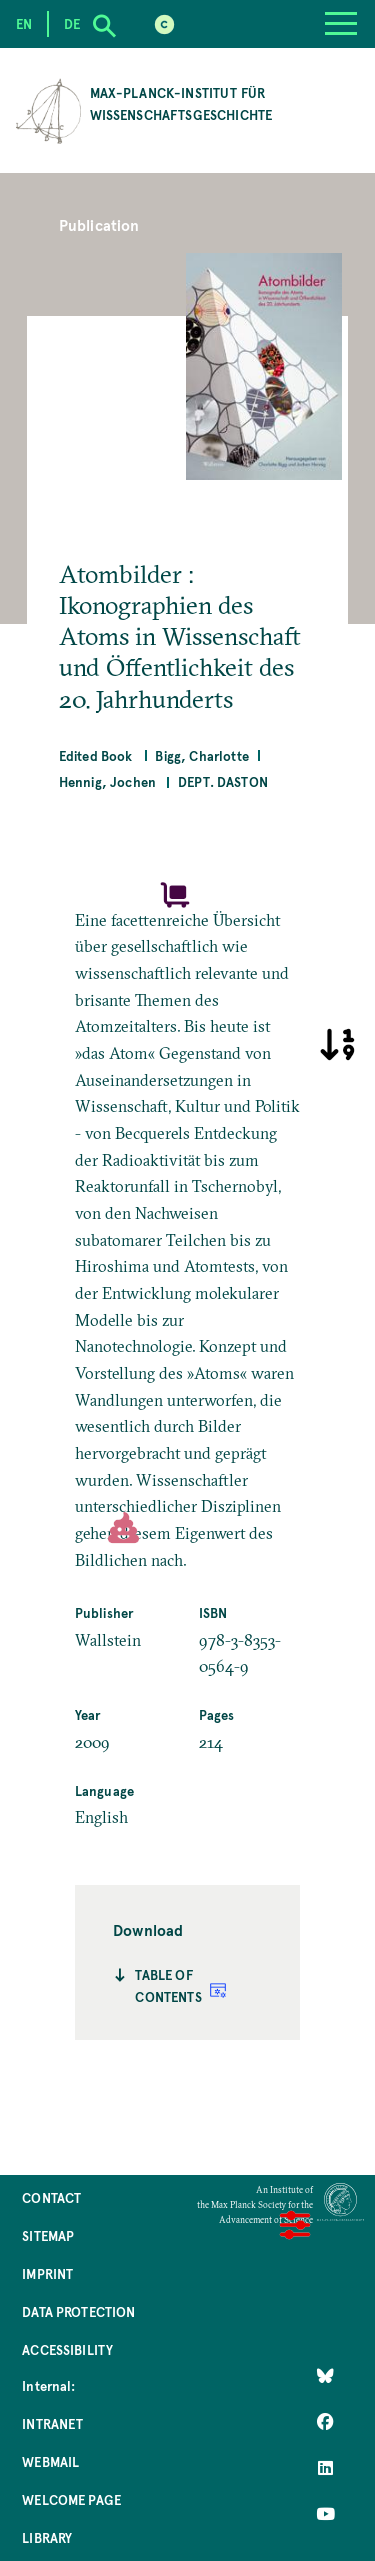 This screenshot has width=375, height=2561. Describe the element at coordinates (164, 24) in the screenshot. I see `indicates copyrighted content` at that location.